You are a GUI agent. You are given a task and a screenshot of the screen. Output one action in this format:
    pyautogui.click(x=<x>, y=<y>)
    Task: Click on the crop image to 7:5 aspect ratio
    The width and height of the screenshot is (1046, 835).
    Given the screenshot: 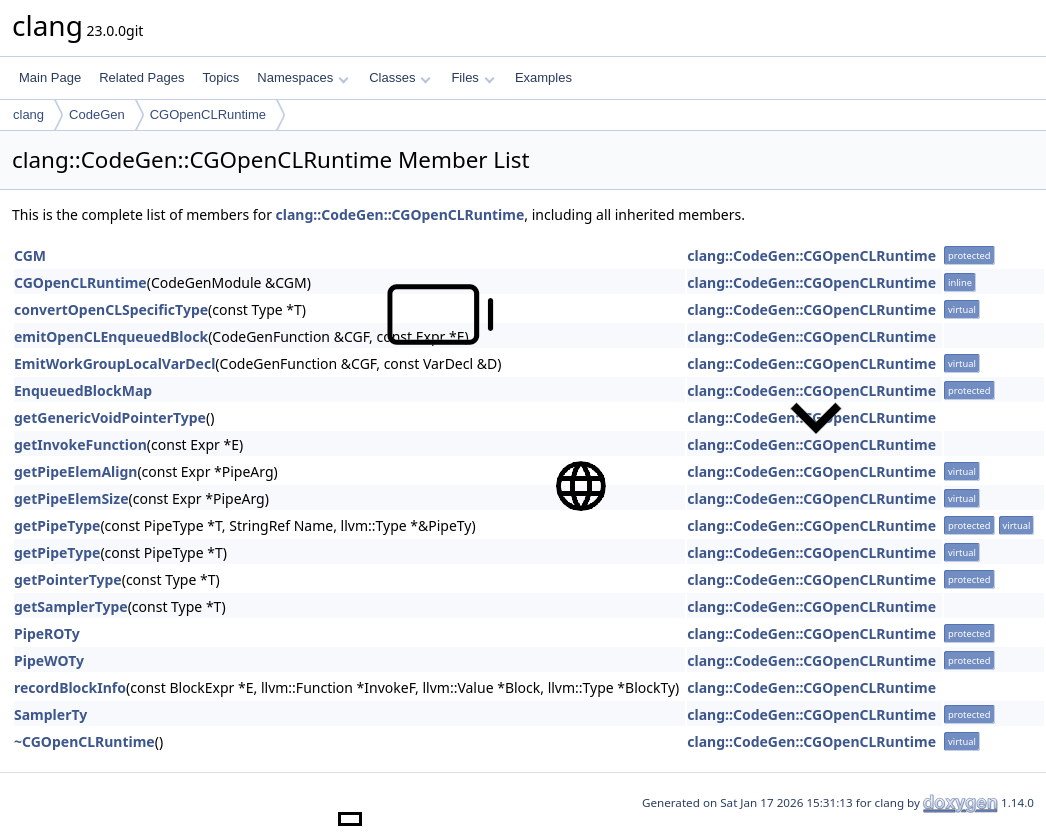 What is the action you would take?
    pyautogui.click(x=350, y=819)
    